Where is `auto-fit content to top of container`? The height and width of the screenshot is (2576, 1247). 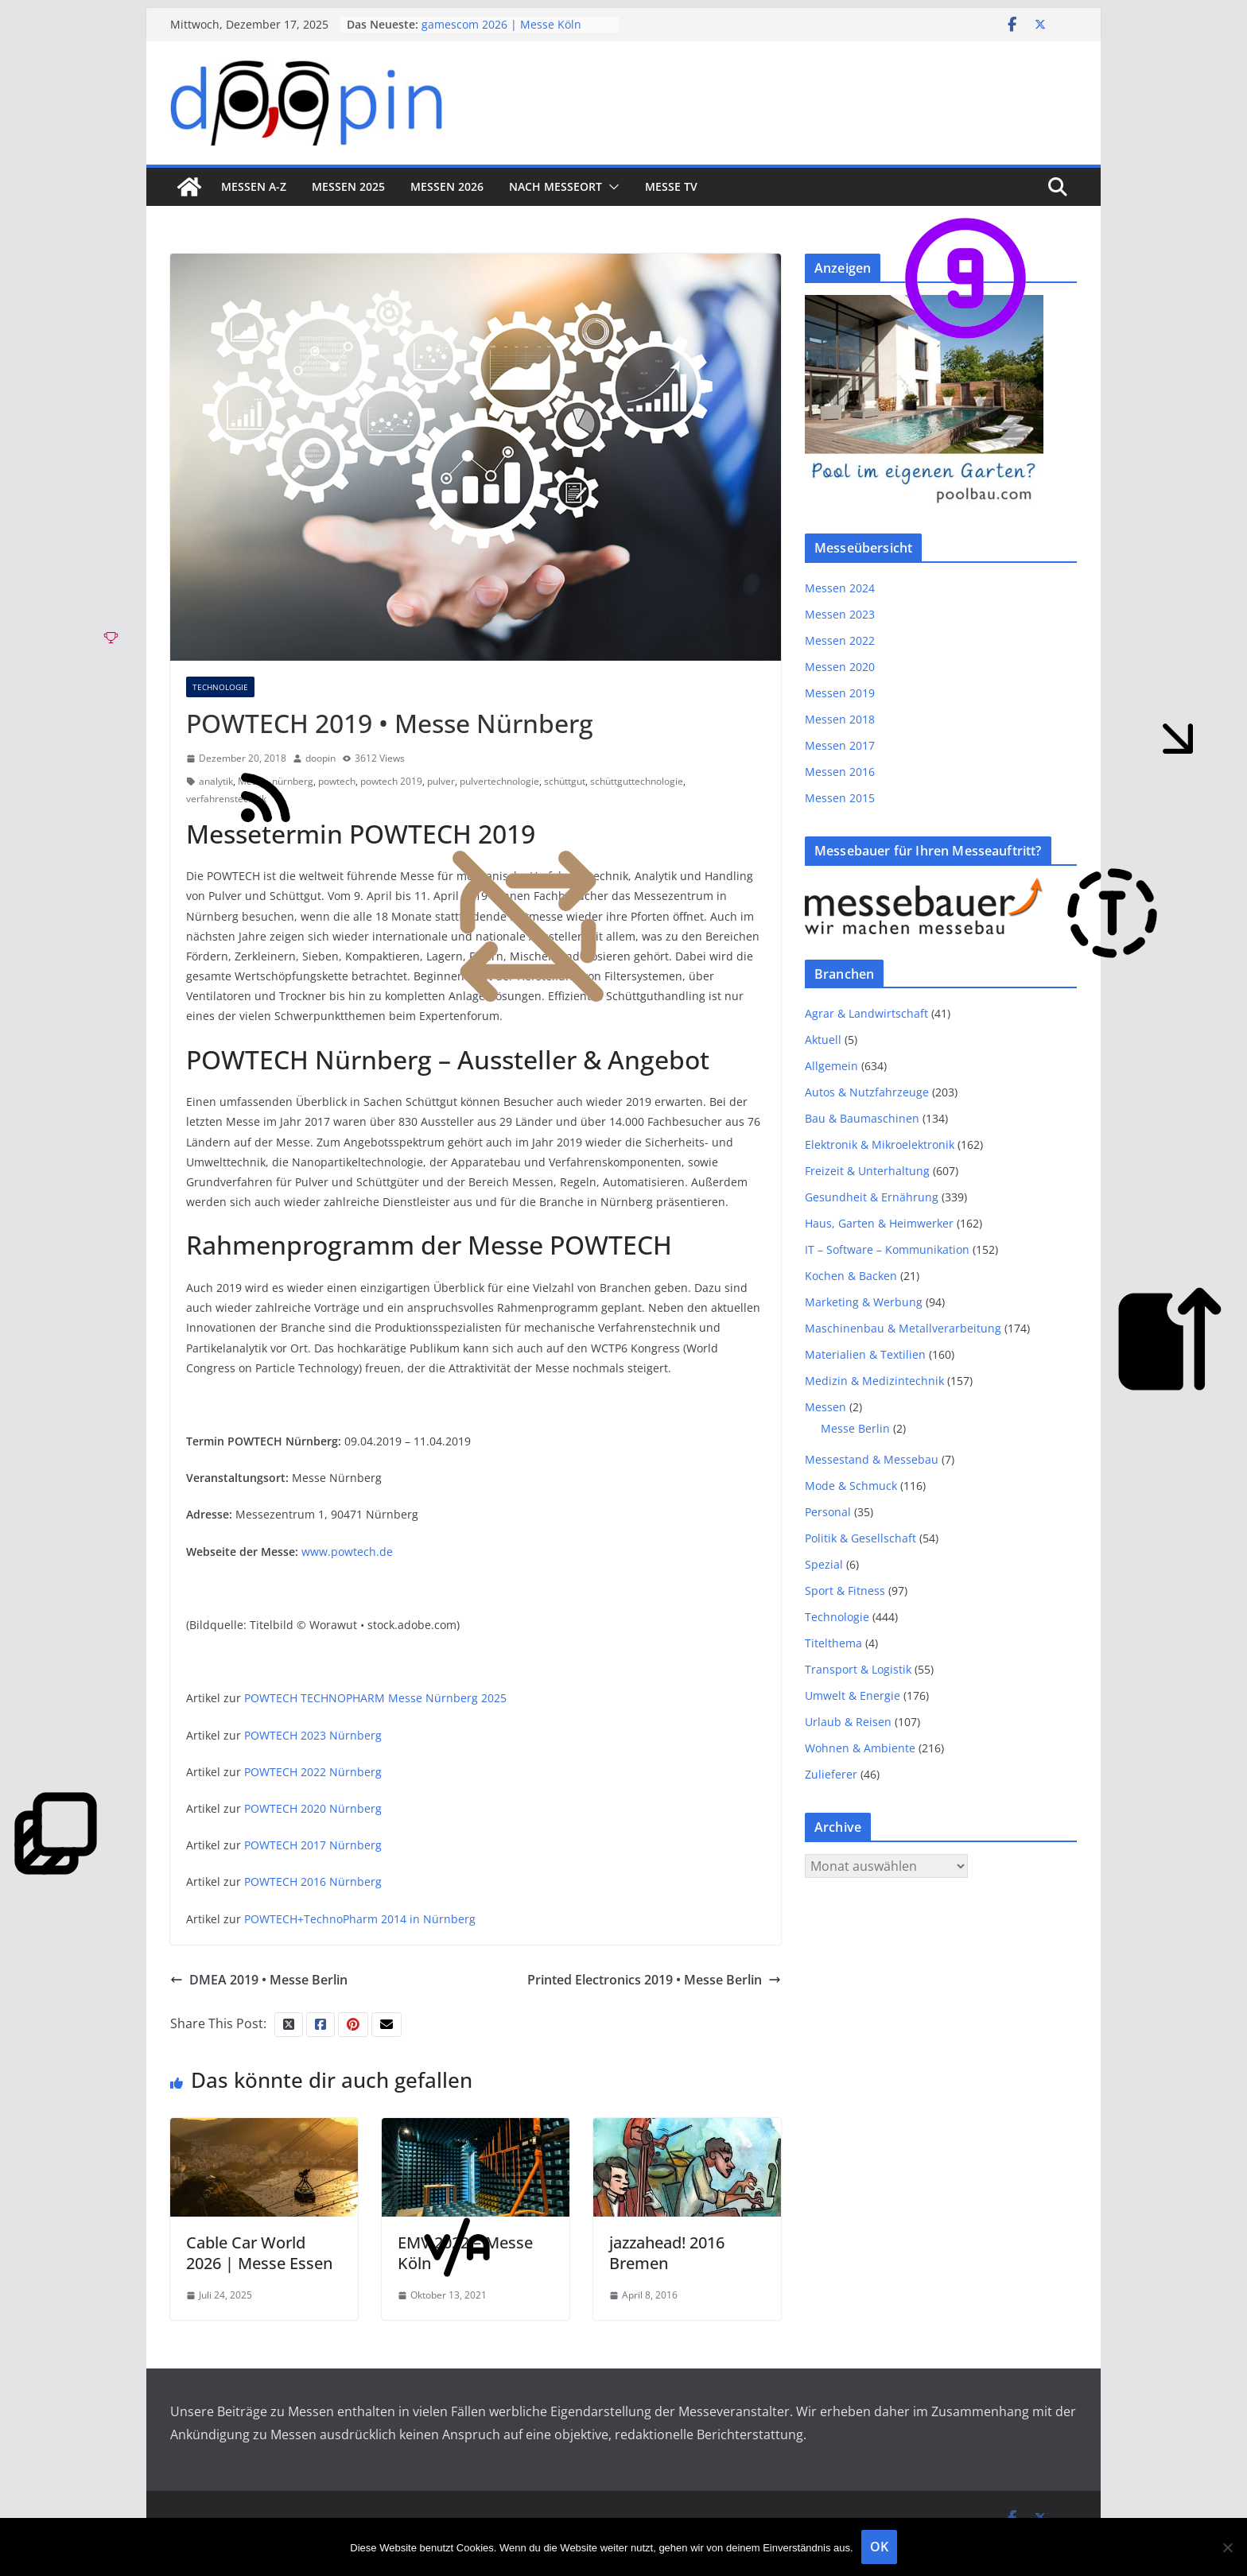 auto-fit content to top of container is located at coordinates (1167, 1341).